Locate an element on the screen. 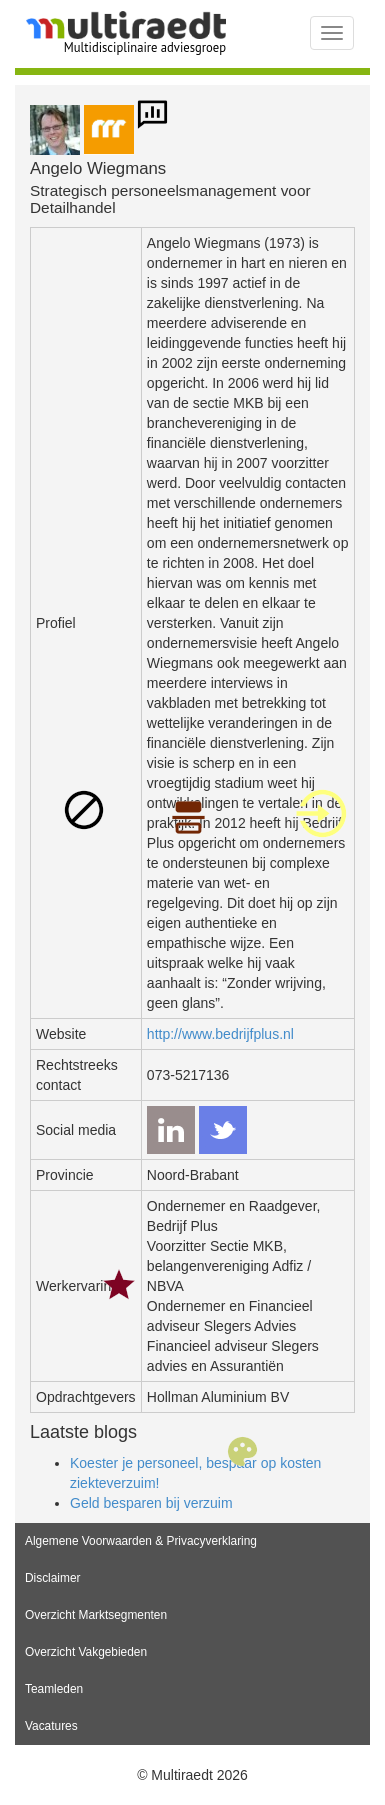  access color or theme customization options is located at coordinates (242, 1451).